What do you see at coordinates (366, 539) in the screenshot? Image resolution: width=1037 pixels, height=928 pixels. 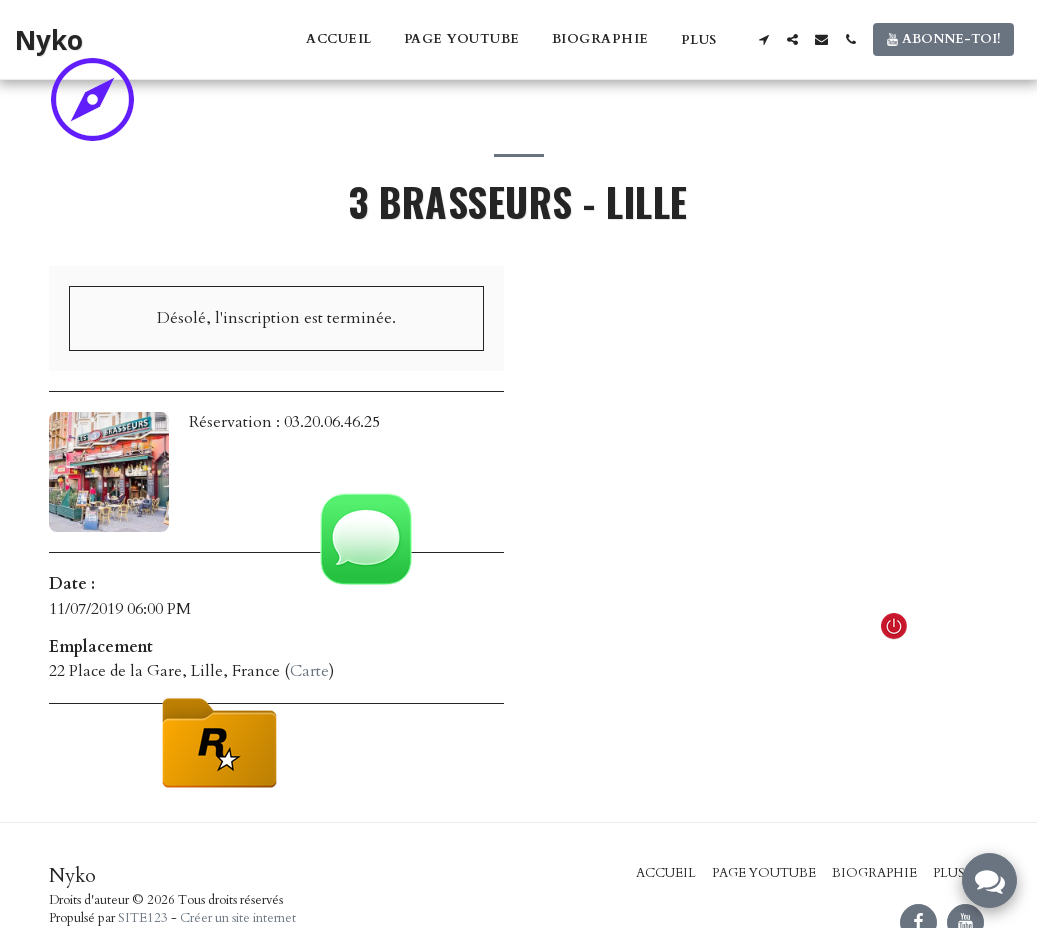 I see `open the messages app` at bounding box center [366, 539].